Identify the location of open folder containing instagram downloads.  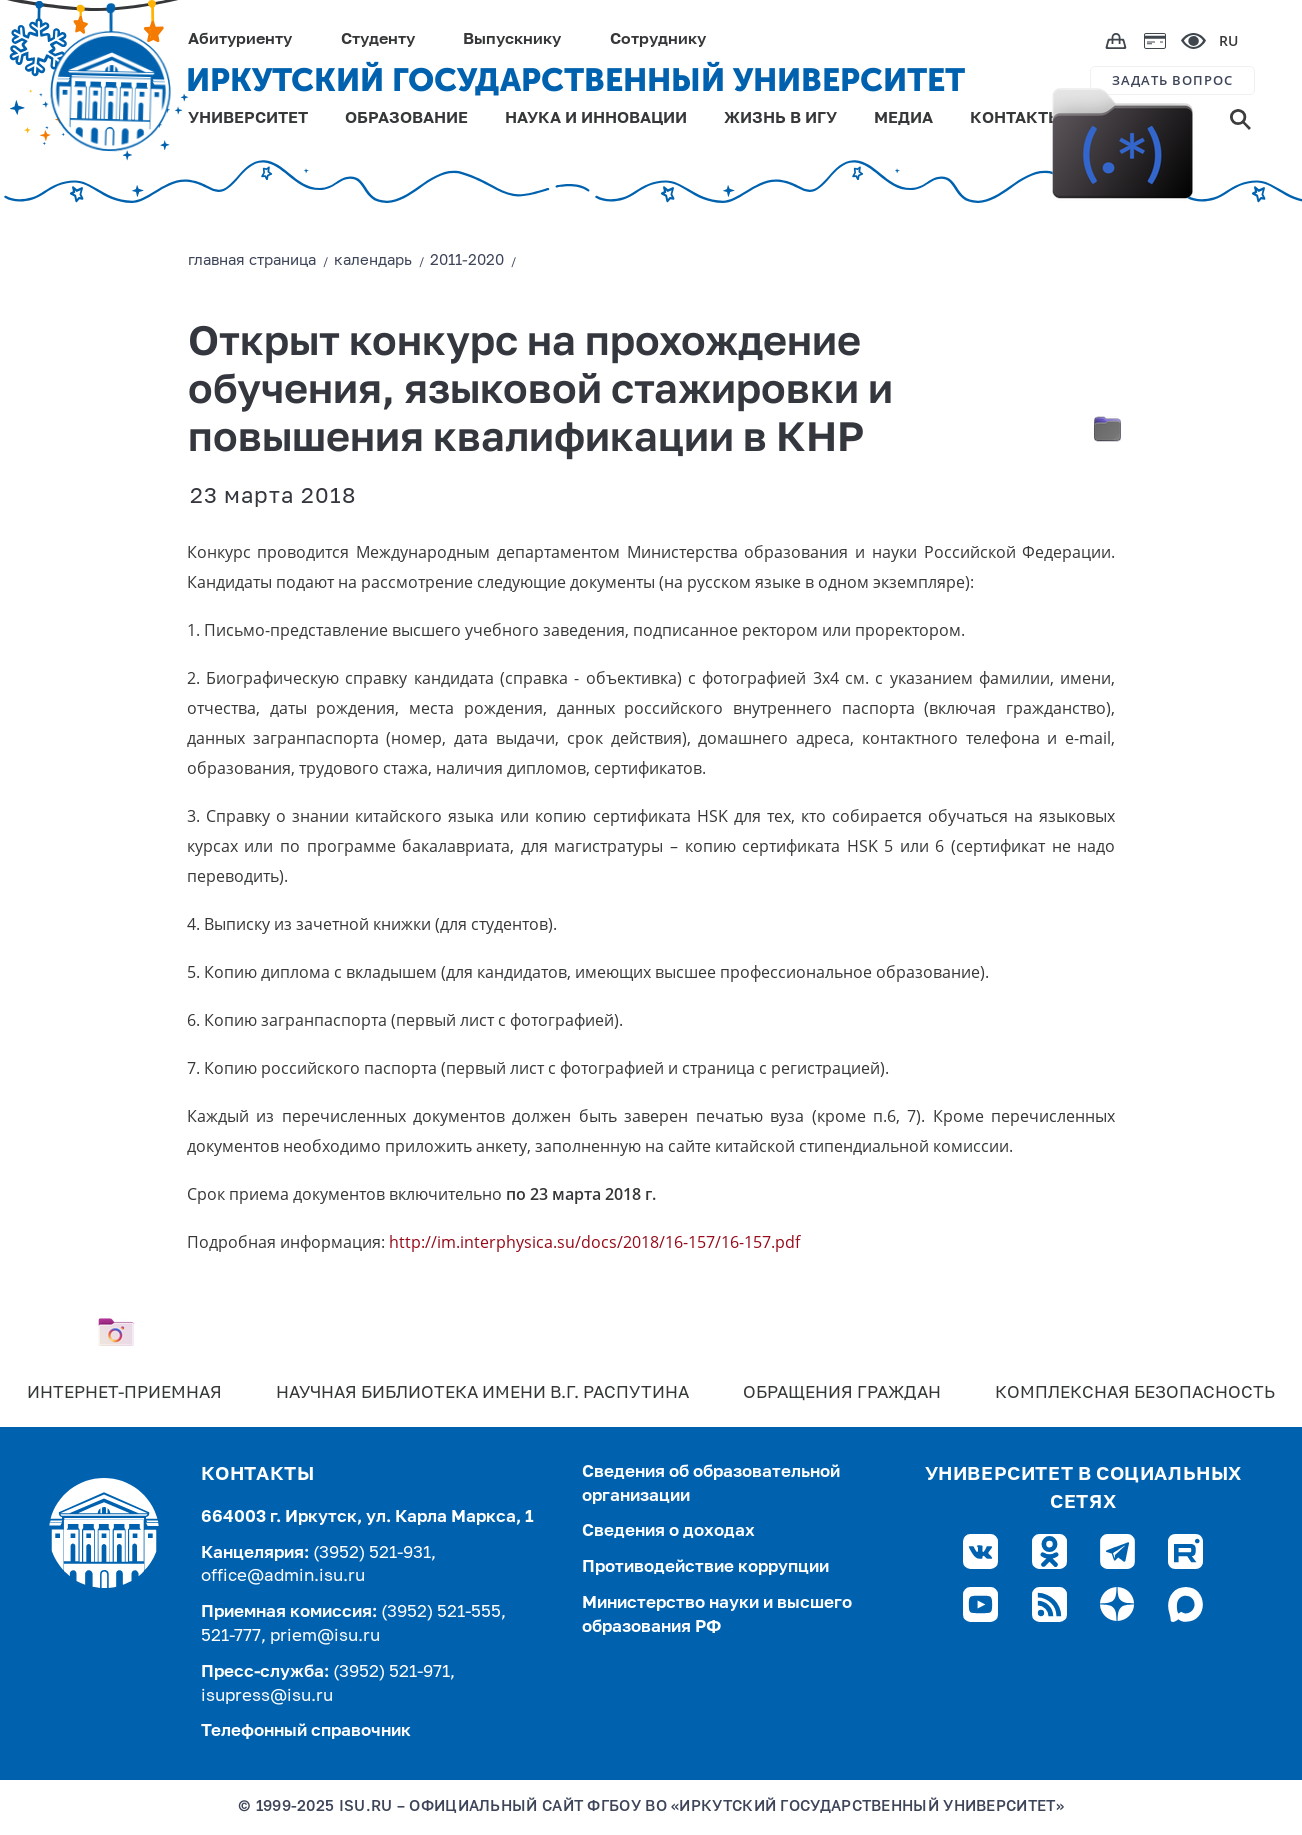
(116, 1333).